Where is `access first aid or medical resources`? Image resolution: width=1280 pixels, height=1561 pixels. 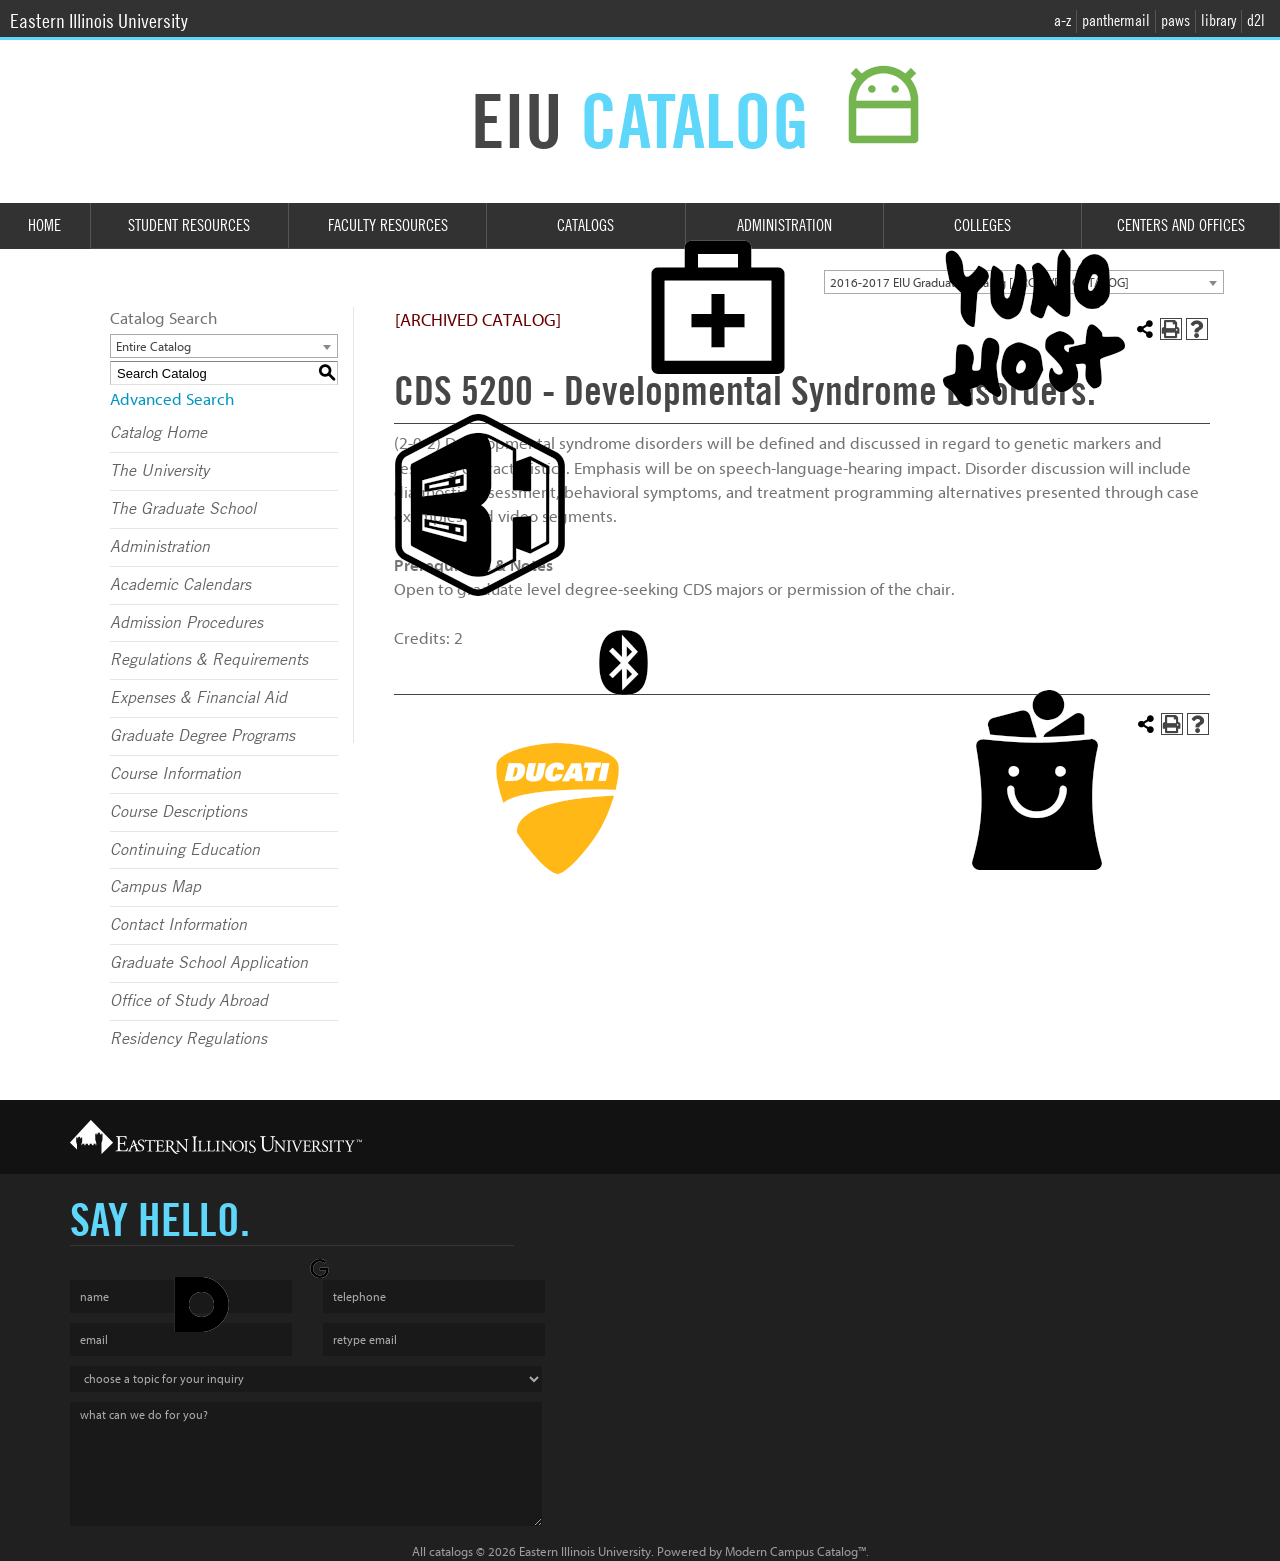 access first aid or medical resources is located at coordinates (718, 314).